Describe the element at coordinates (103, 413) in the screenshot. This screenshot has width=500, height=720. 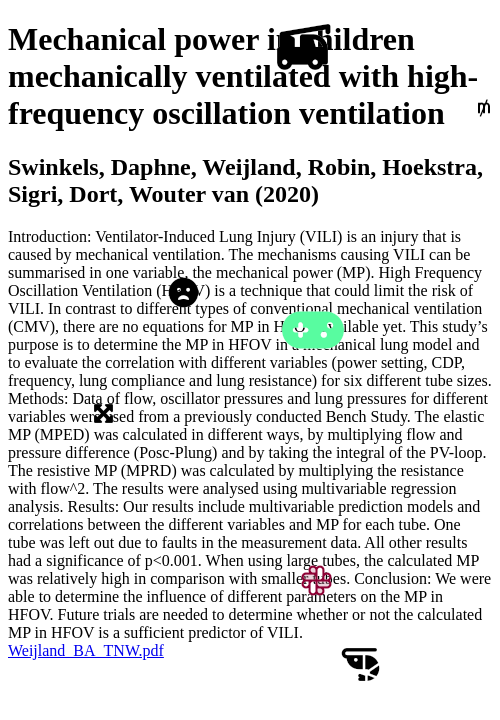
I see `maximize window to full screen` at that location.